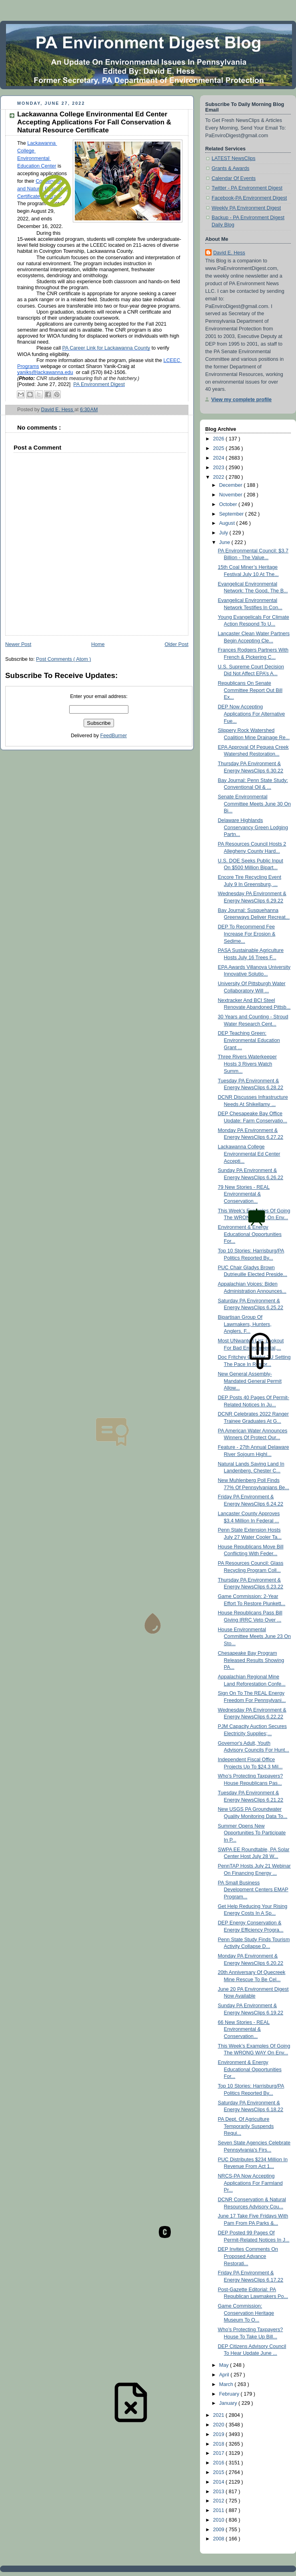 The width and height of the screenshot is (296, 2576). I want to click on start or view a presentation, so click(256, 1217).